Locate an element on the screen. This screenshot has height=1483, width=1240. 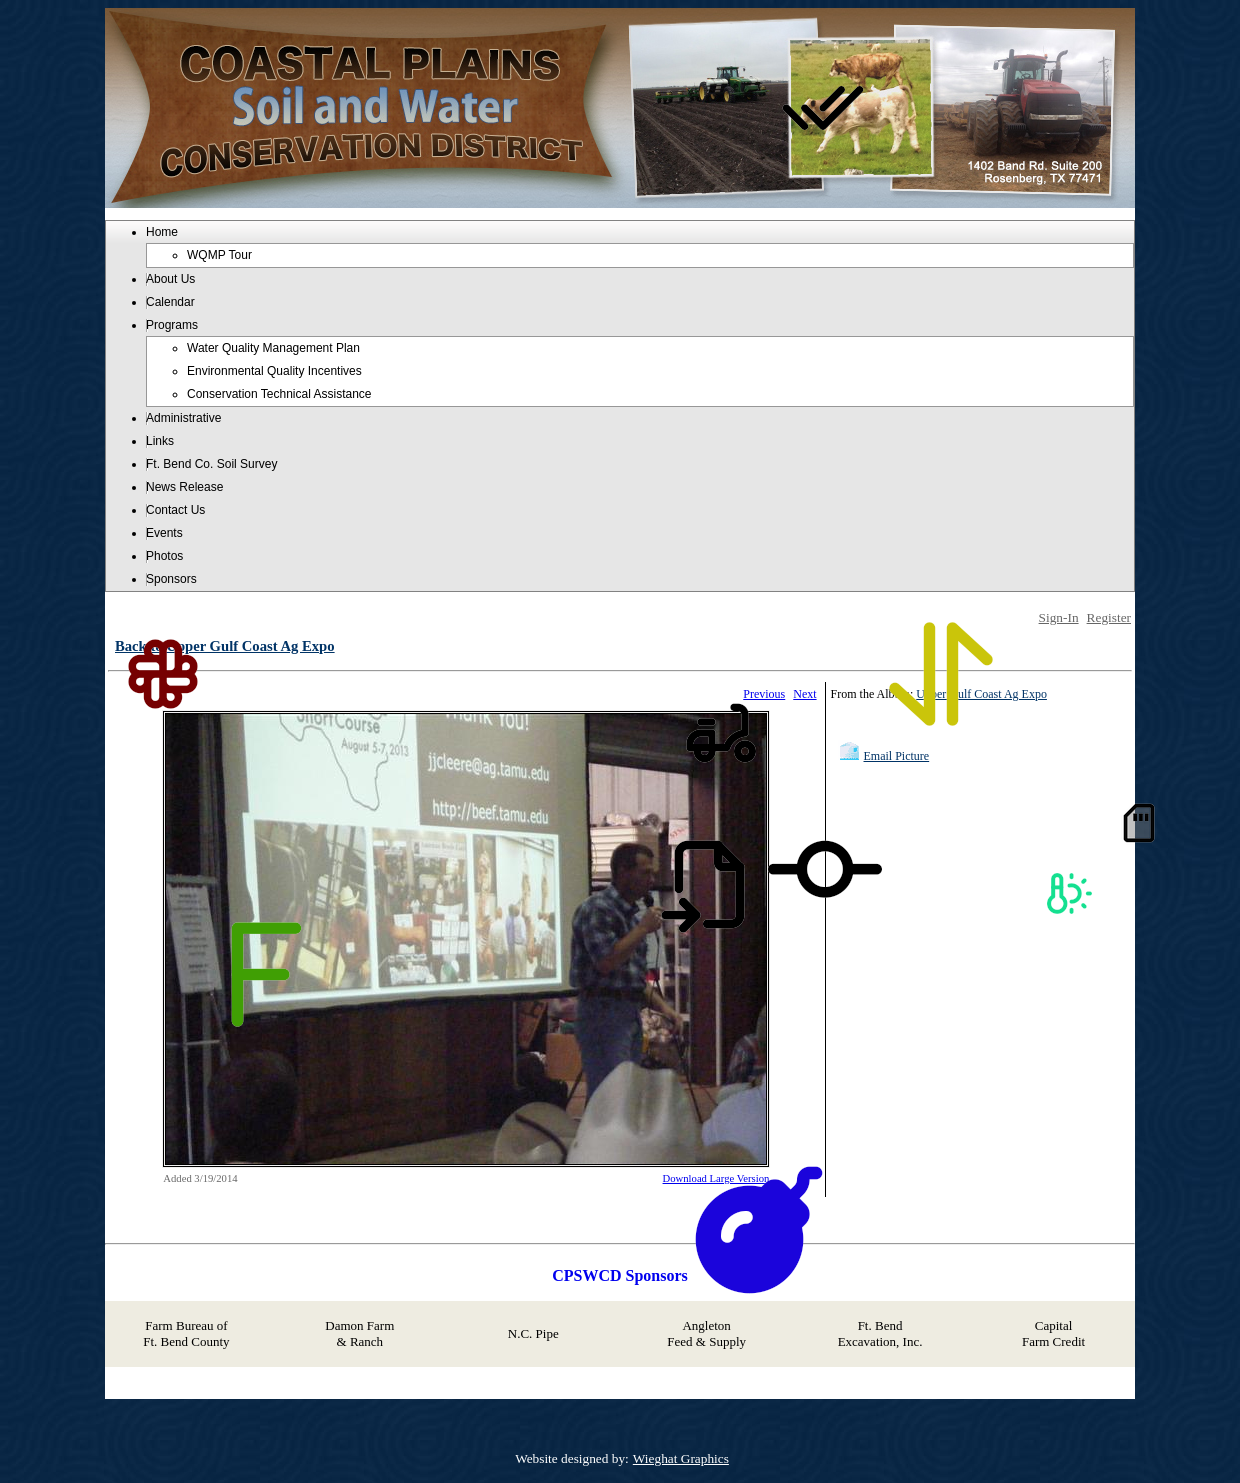
access sd card storage is located at coordinates (1139, 823).